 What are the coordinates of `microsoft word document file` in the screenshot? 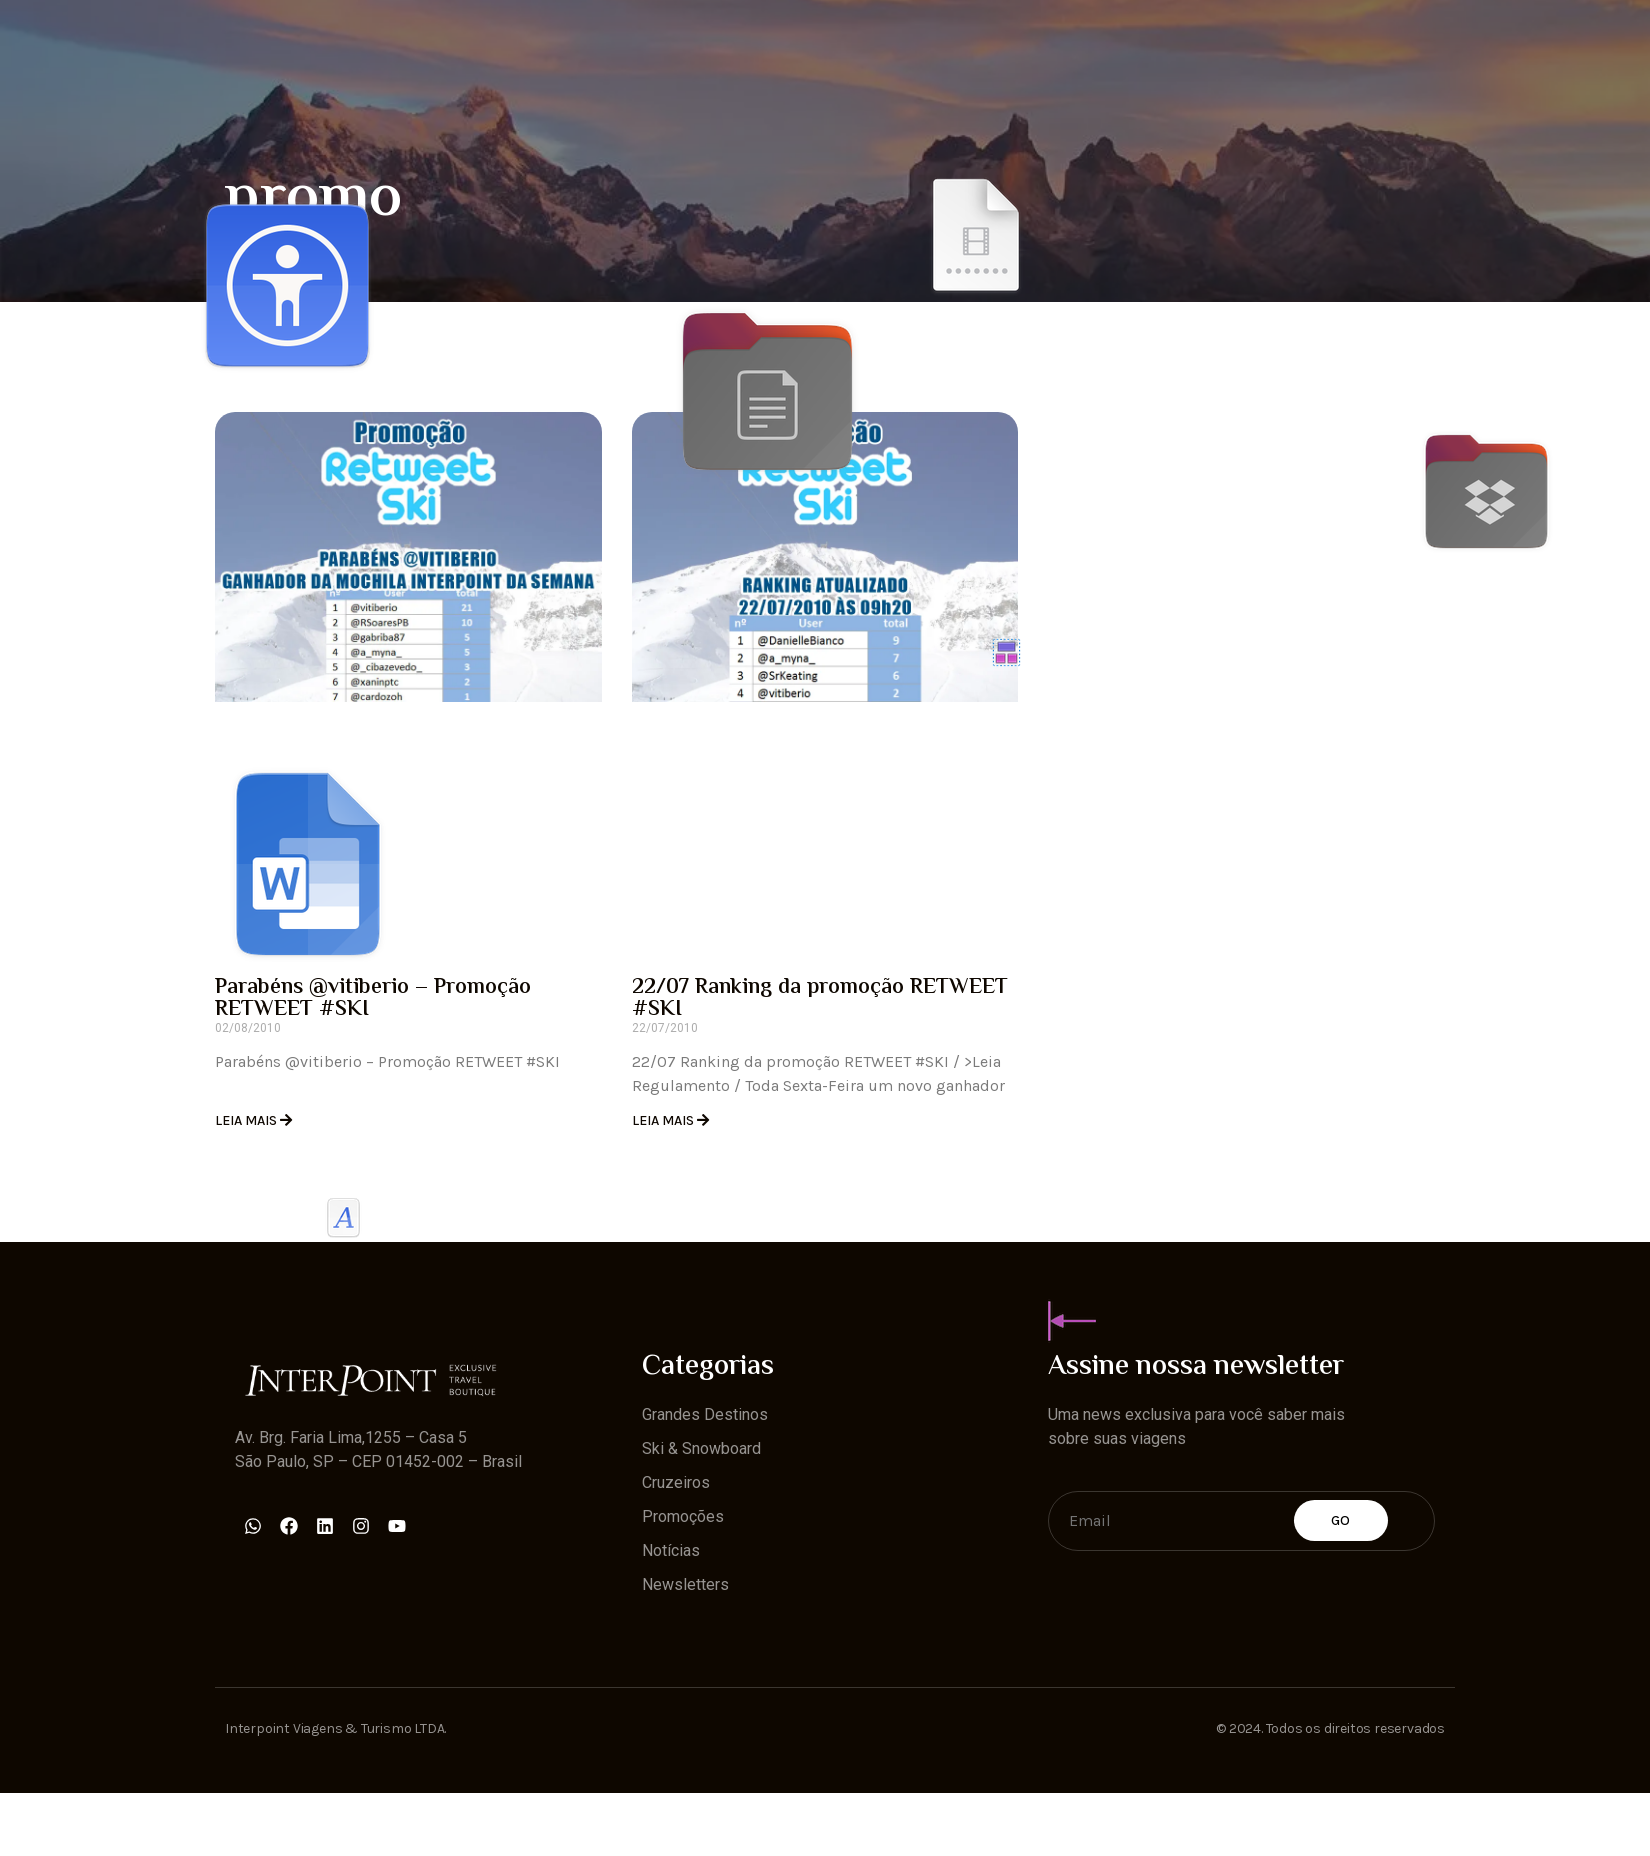 It's located at (308, 864).